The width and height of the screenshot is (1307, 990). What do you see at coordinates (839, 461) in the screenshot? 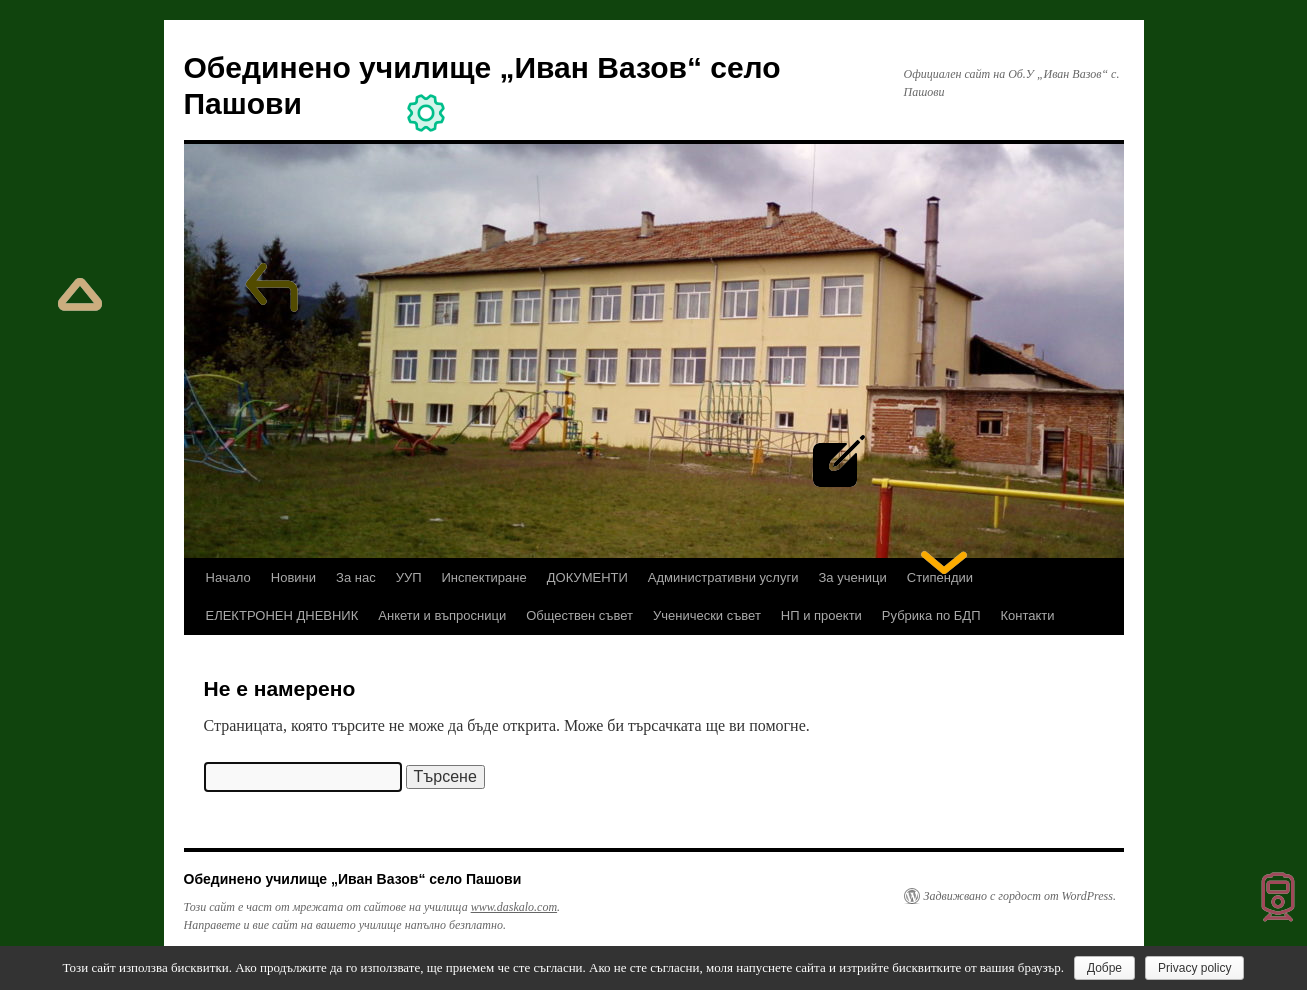
I see `create or compose new content` at bounding box center [839, 461].